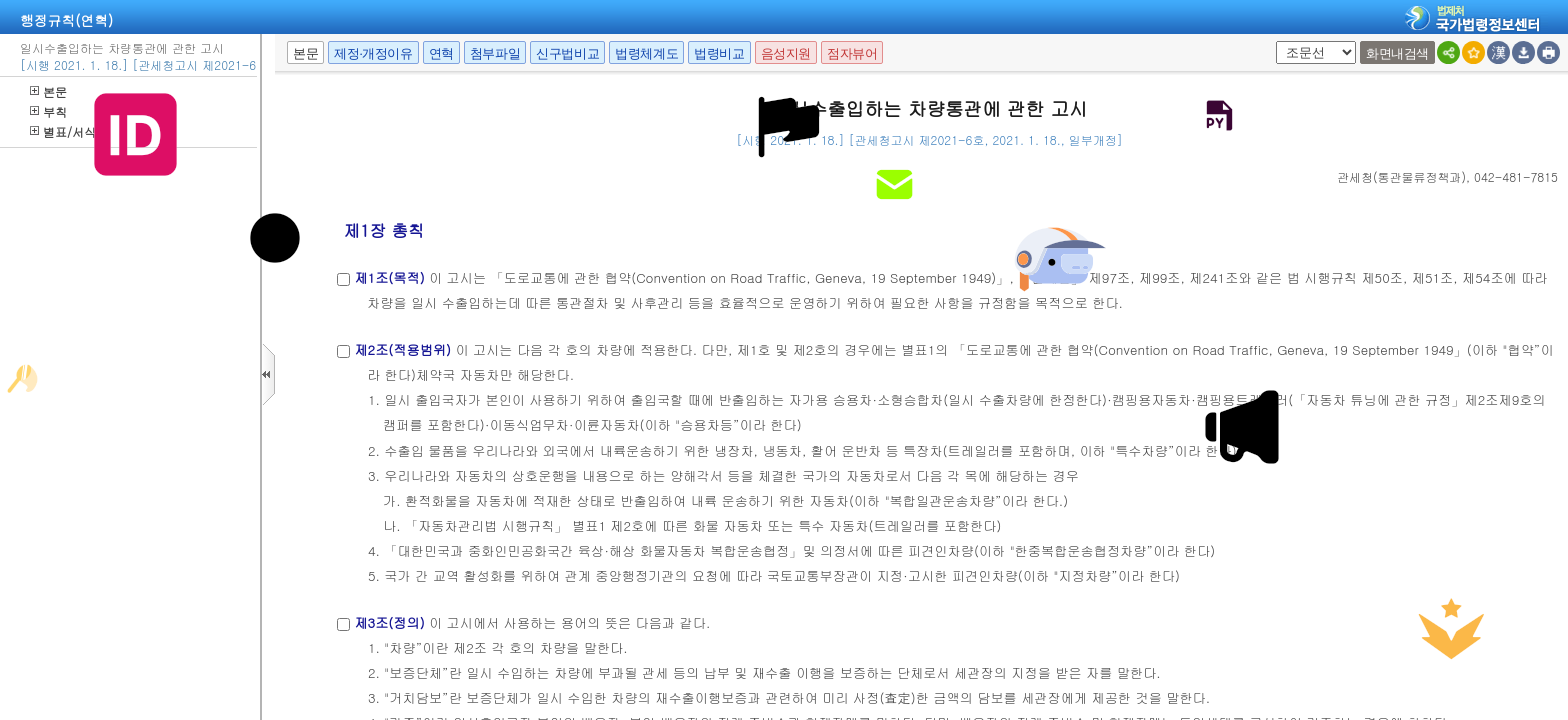 This screenshot has width=1568, height=720. What do you see at coordinates (1060, 259) in the screenshot?
I see `discord early supporter badge` at bounding box center [1060, 259].